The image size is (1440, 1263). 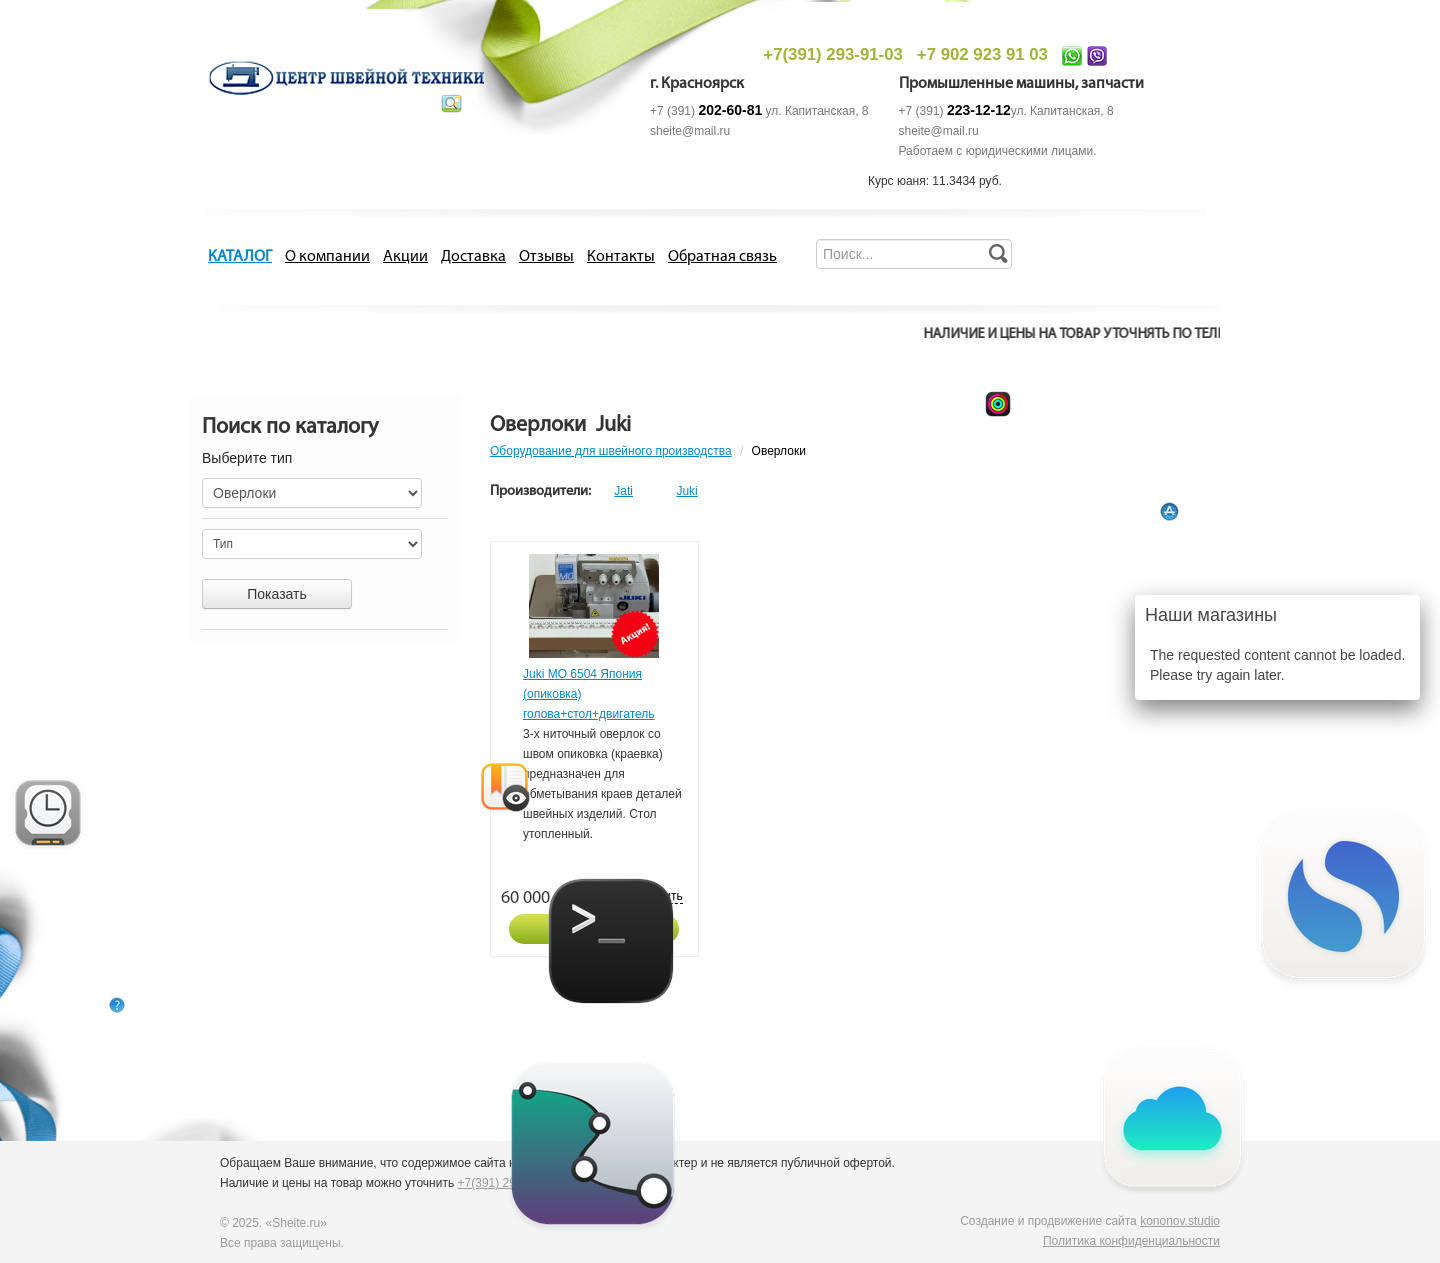 What do you see at coordinates (998, 404) in the screenshot?
I see `open the fitness app` at bounding box center [998, 404].